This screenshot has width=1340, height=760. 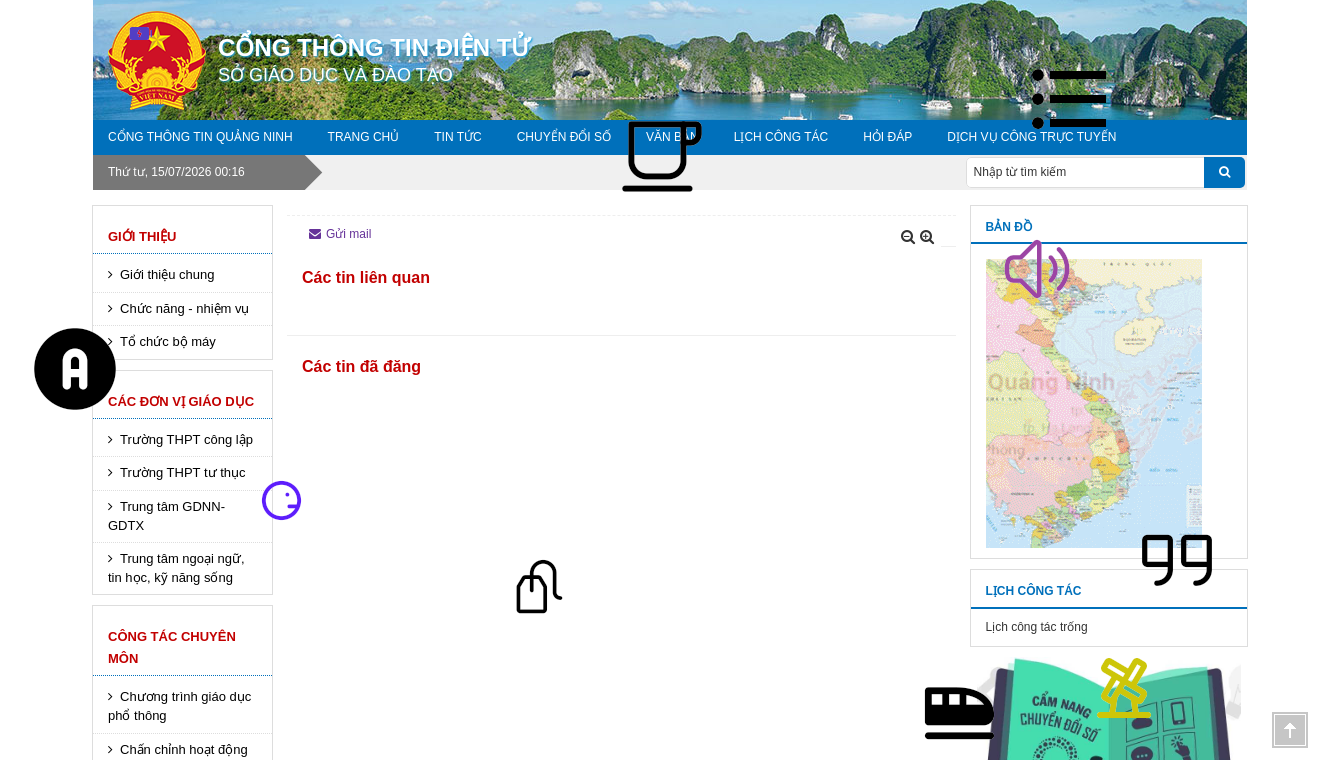 I want to click on insert a block quote, so click(x=1177, y=559).